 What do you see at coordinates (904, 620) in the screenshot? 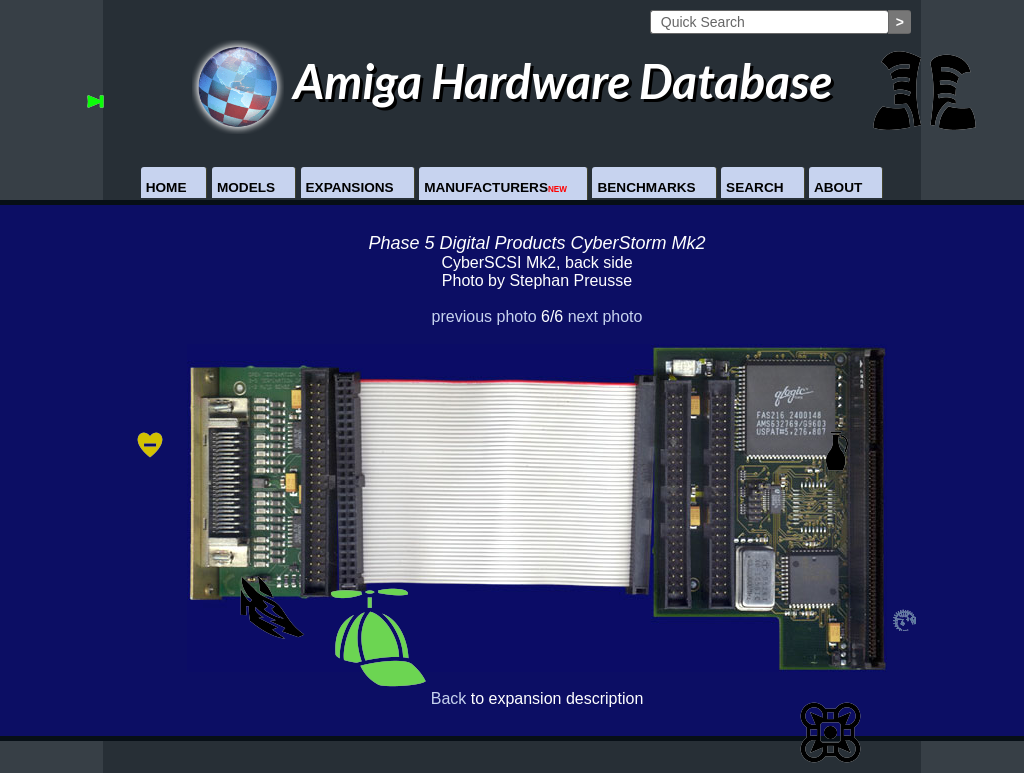
I see `access fossil or dinosaur collection` at bounding box center [904, 620].